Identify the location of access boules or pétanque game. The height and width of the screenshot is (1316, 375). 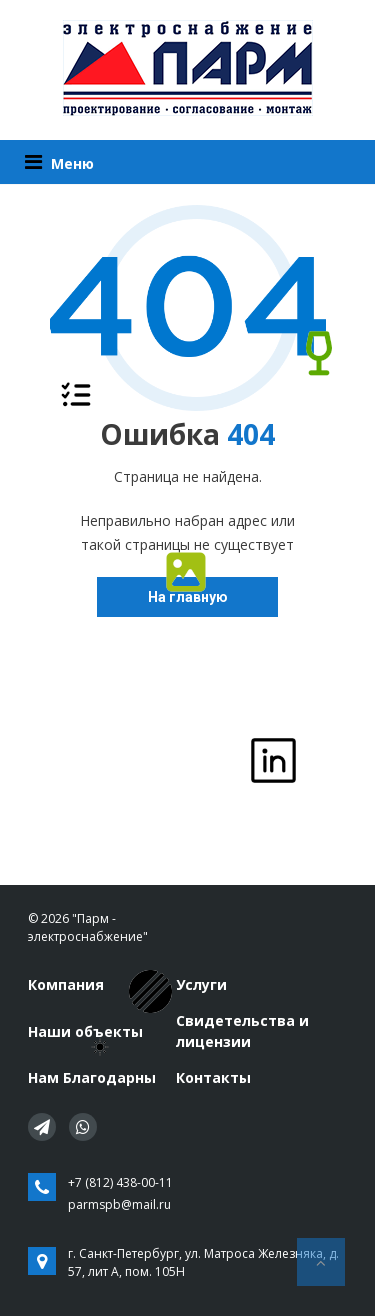
(150, 991).